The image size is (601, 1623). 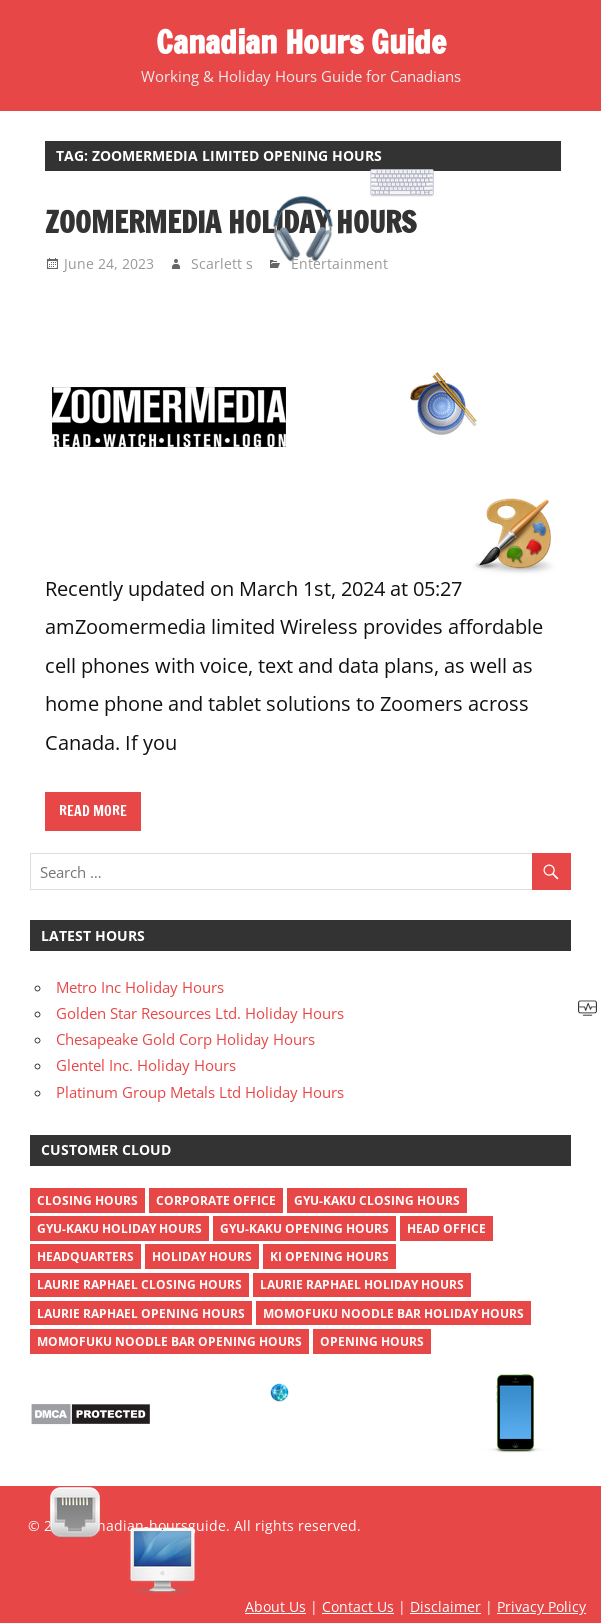 What do you see at coordinates (443, 402) in the screenshot?
I see `sync services application icon` at bounding box center [443, 402].